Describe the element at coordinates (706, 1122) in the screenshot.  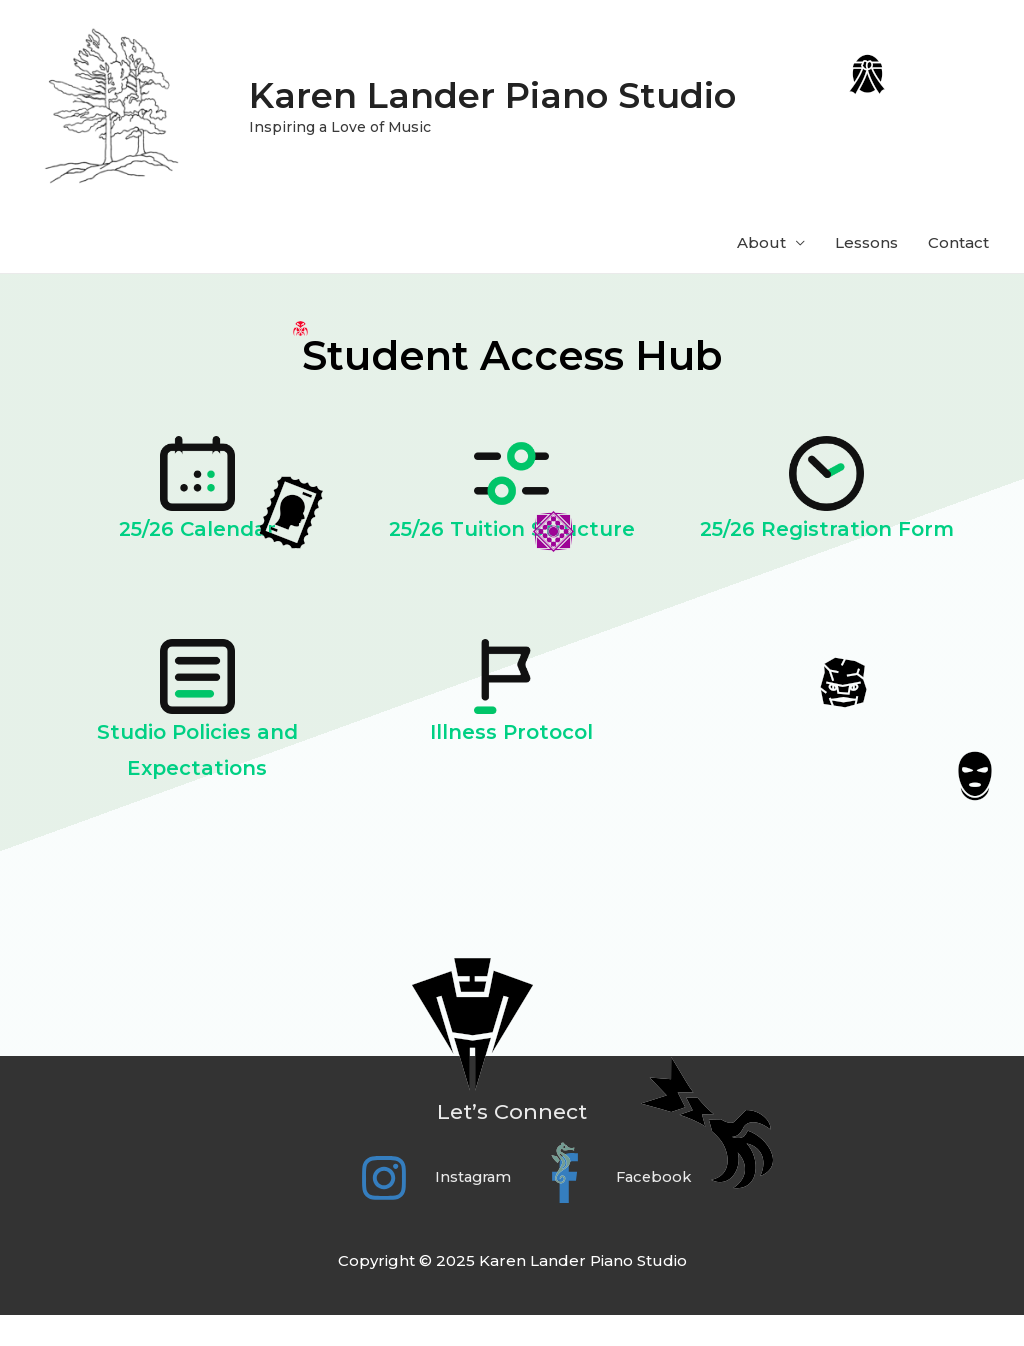
I see `bird foot or talon game element` at that location.